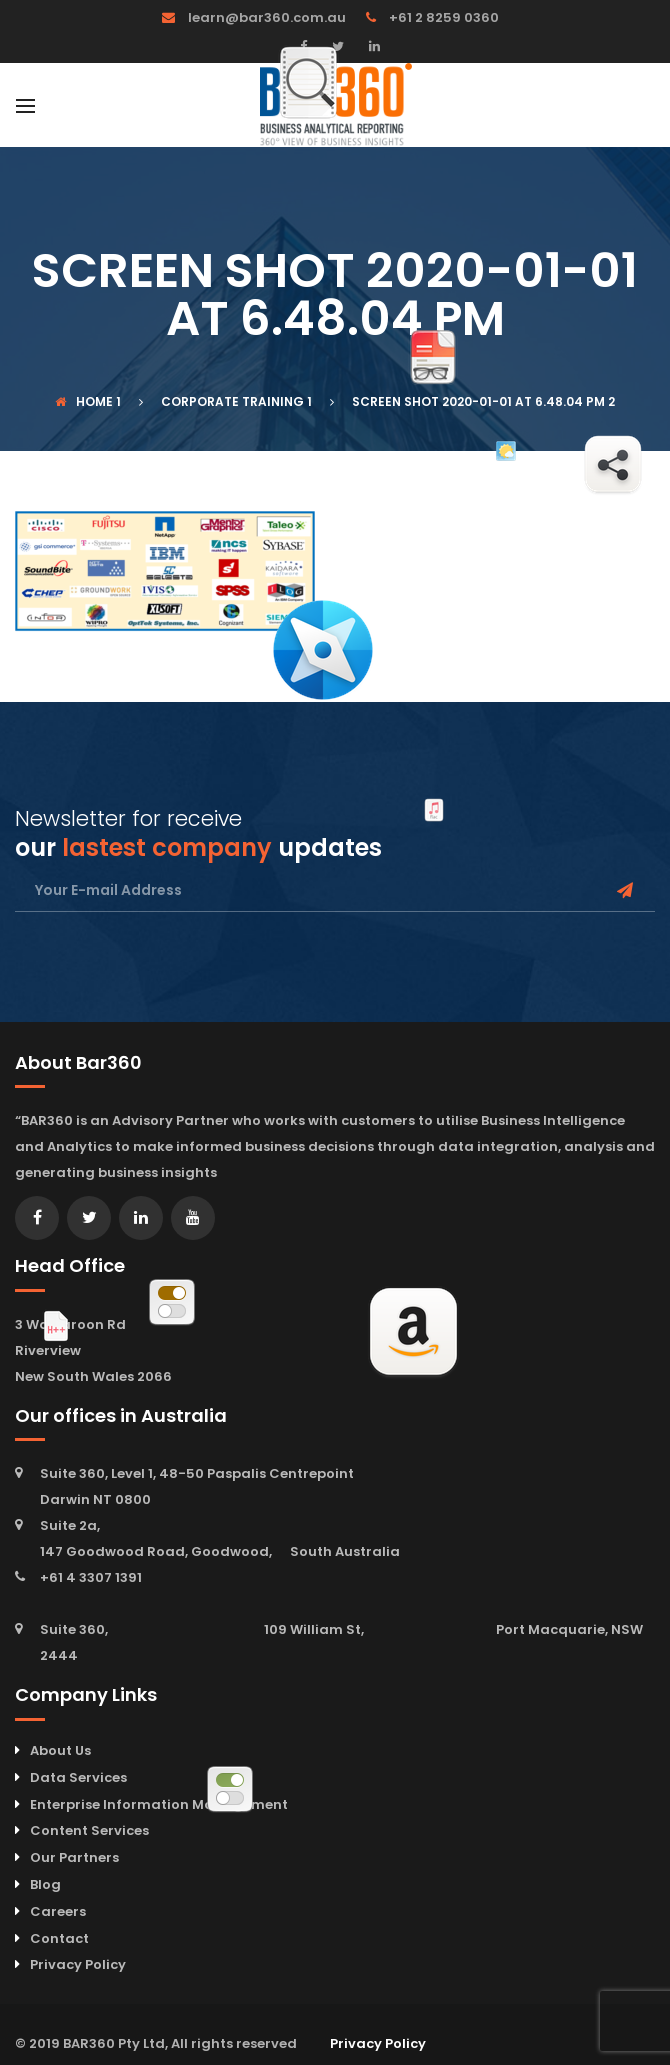  I want to click on a c++ header file, so click(56, 1326).